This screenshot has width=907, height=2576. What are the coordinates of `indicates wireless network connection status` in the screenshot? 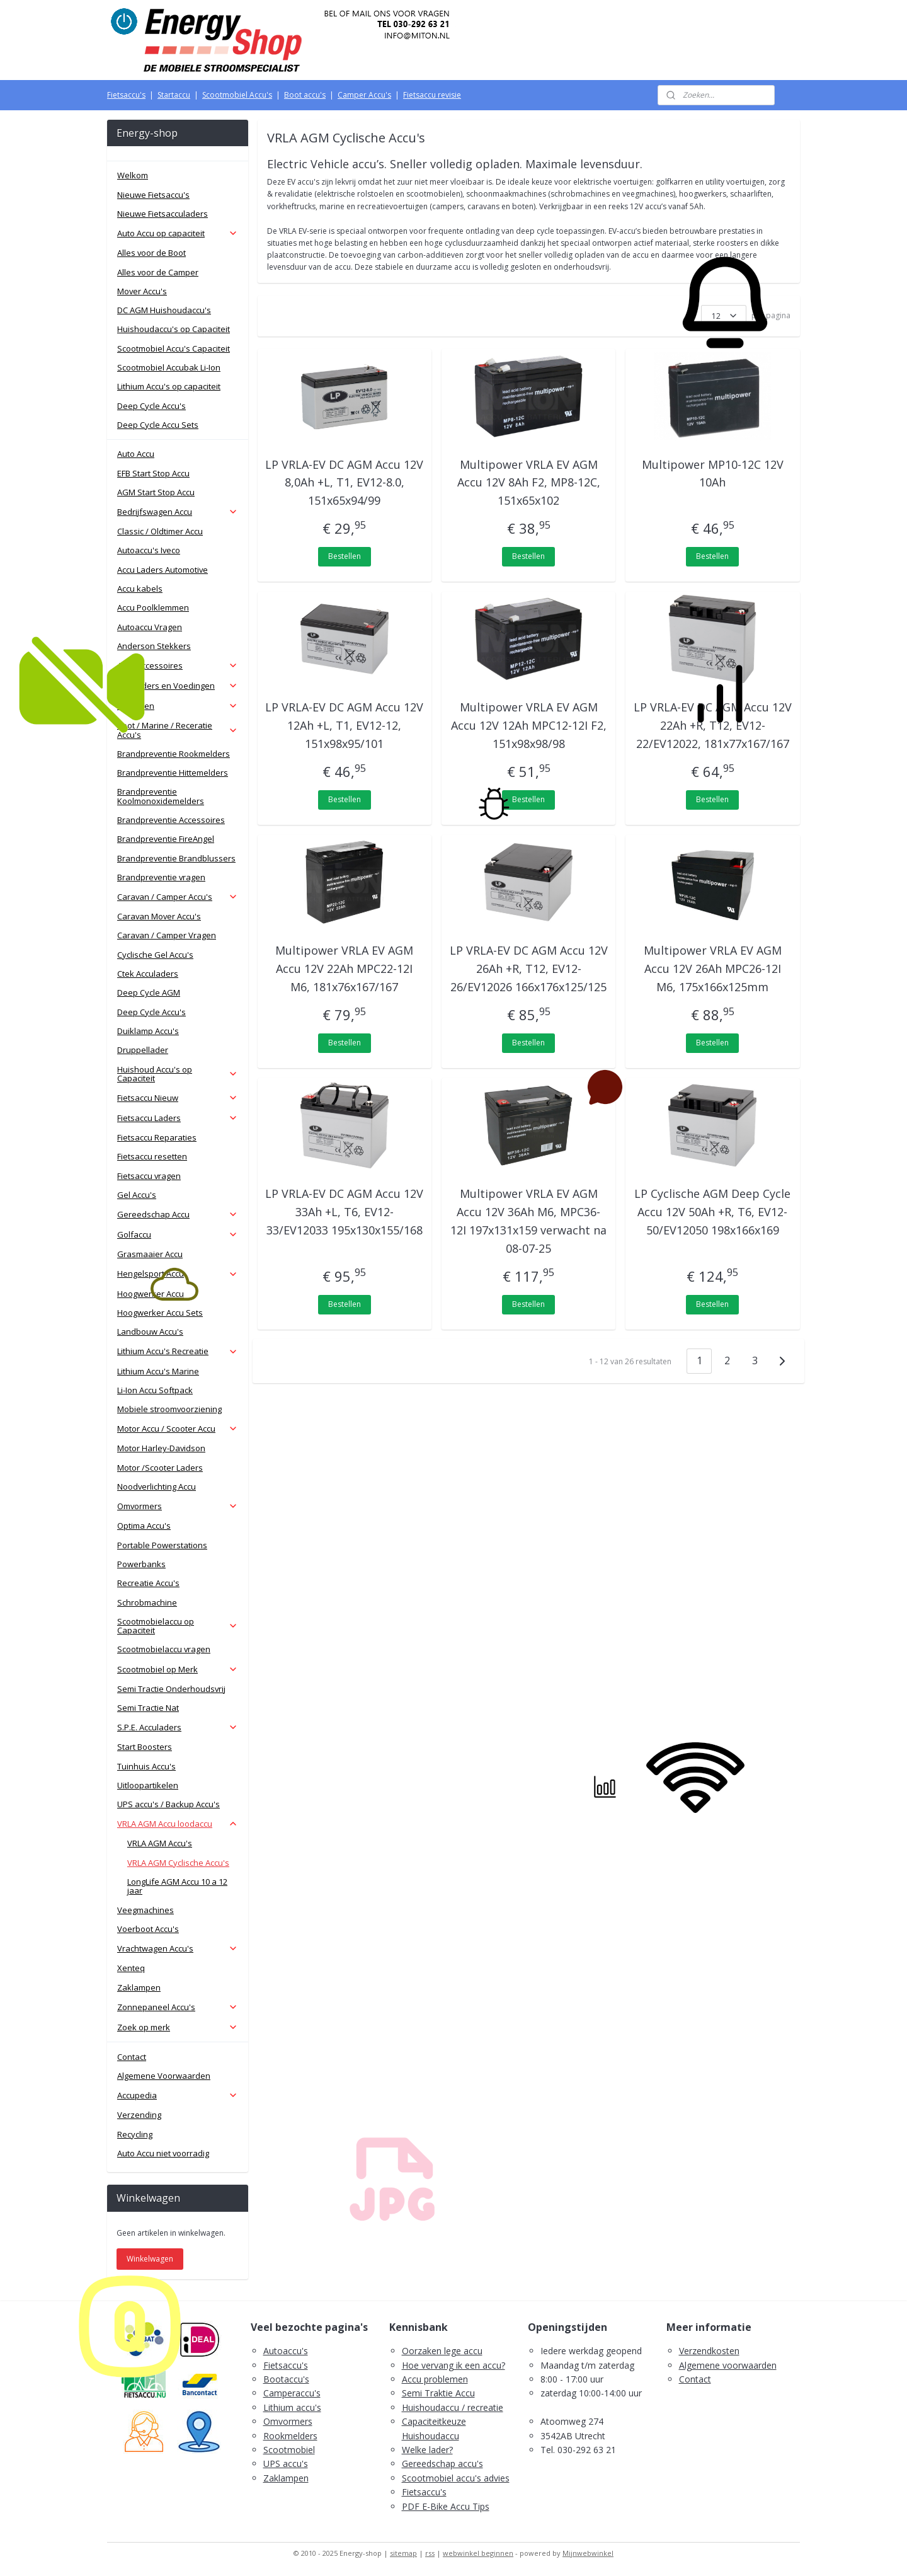 It's located at (695, 1778).